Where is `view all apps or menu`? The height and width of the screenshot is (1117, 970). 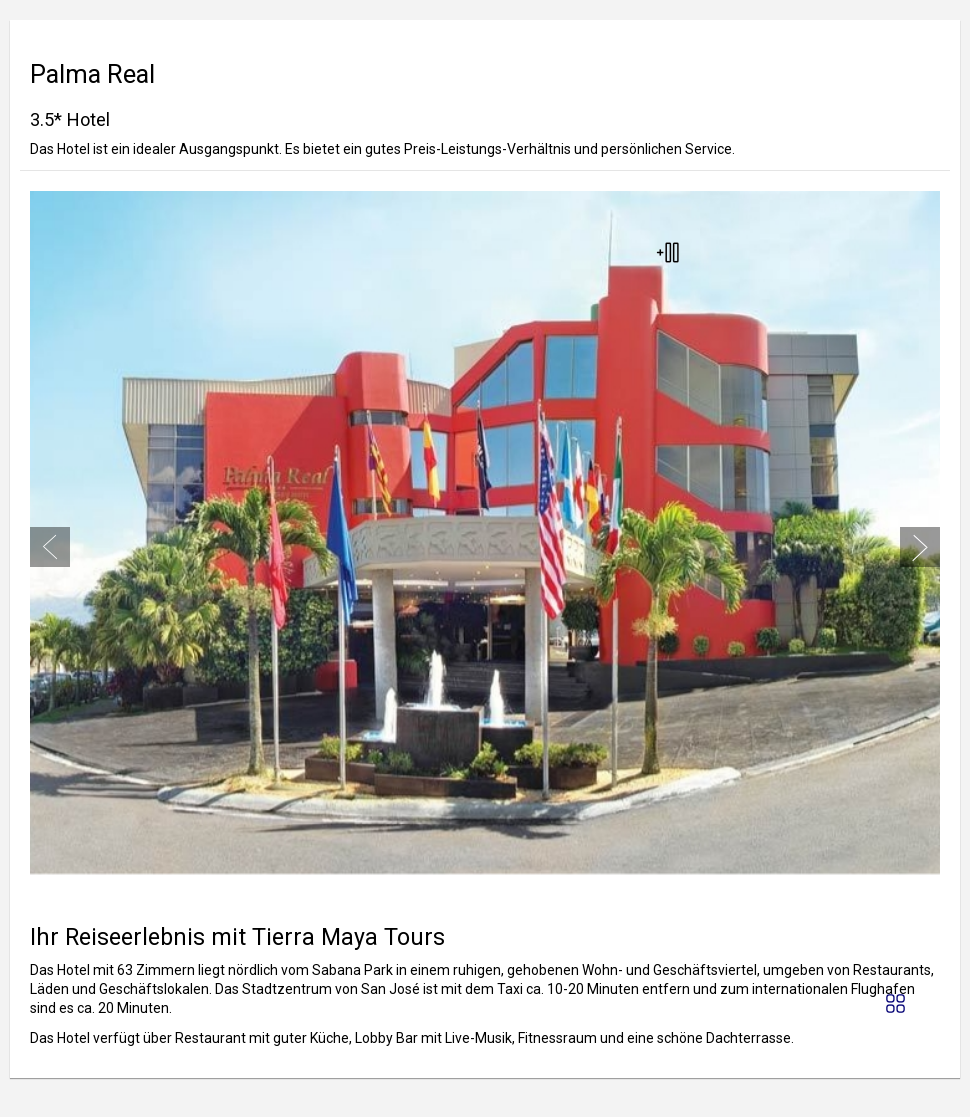 view all apps or menu is located at coordinates (895, 1003).